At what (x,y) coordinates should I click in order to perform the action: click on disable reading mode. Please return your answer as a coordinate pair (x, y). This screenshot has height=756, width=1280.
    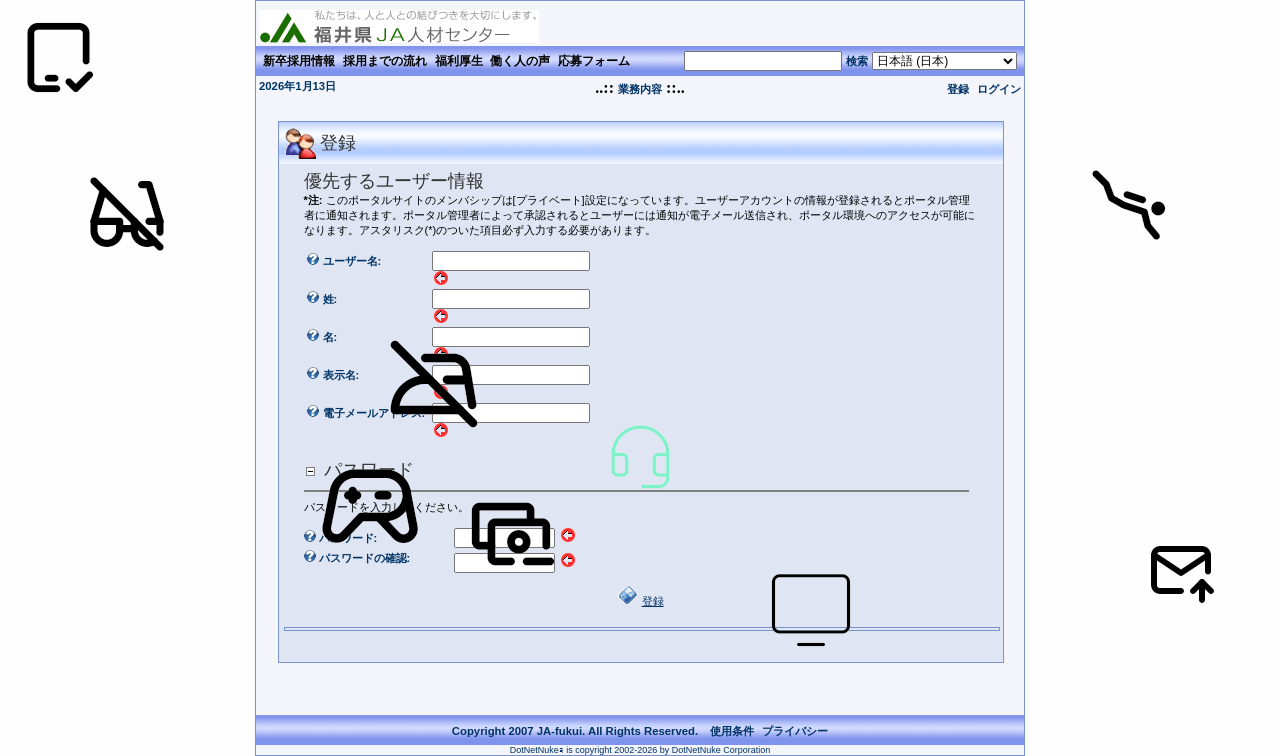
    Looking at the image, I should click on (127, 214).